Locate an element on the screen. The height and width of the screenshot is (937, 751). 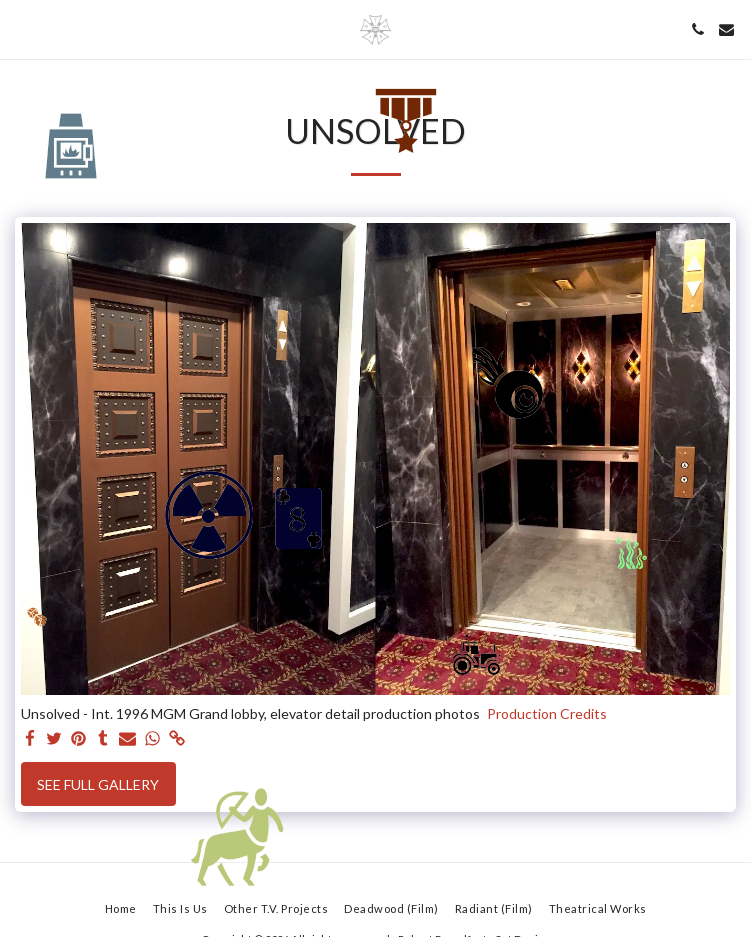
view achievements or awards is located at coordinates (406, 121).